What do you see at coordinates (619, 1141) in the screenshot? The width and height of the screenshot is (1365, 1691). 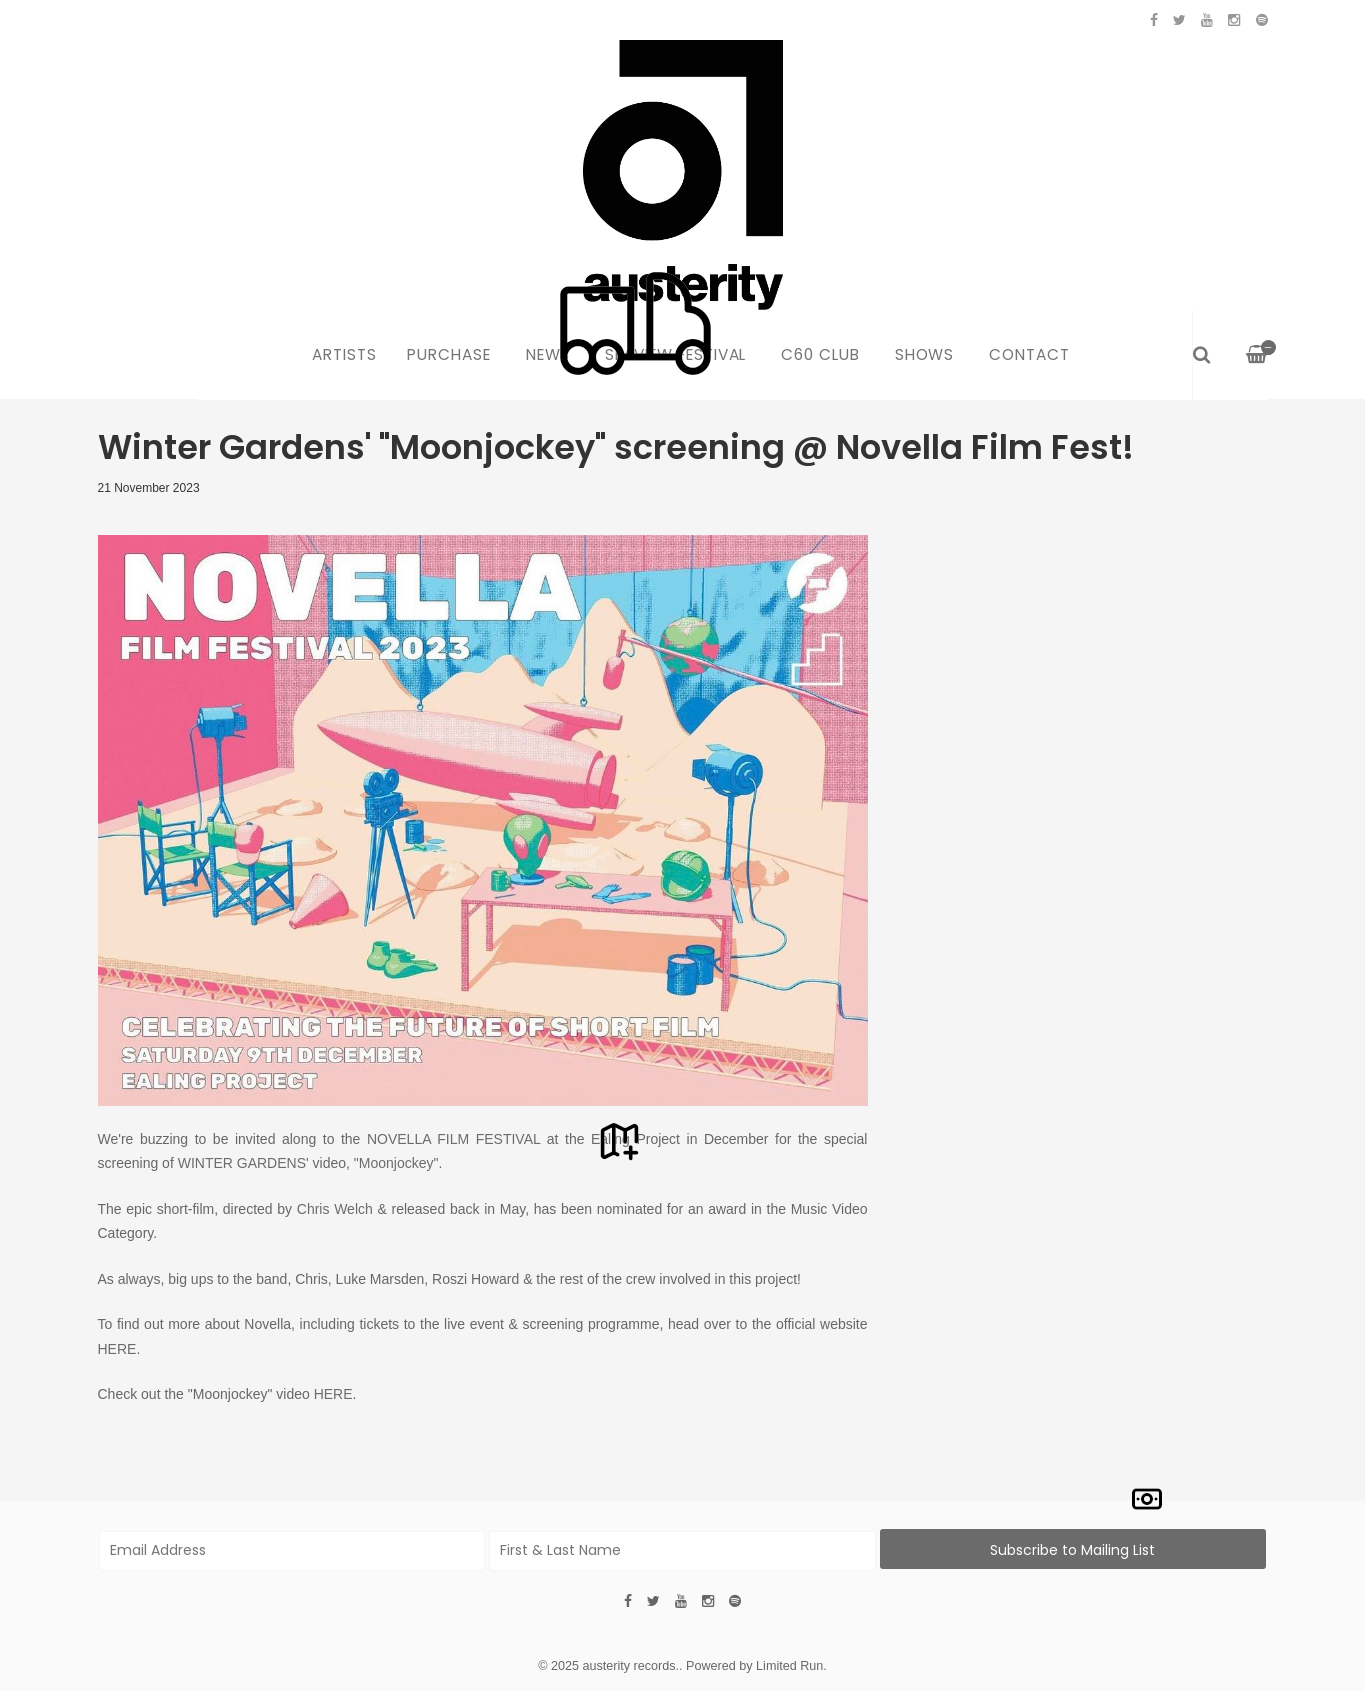 I see `add a new location to the map` at bounding box center [619, 1141].